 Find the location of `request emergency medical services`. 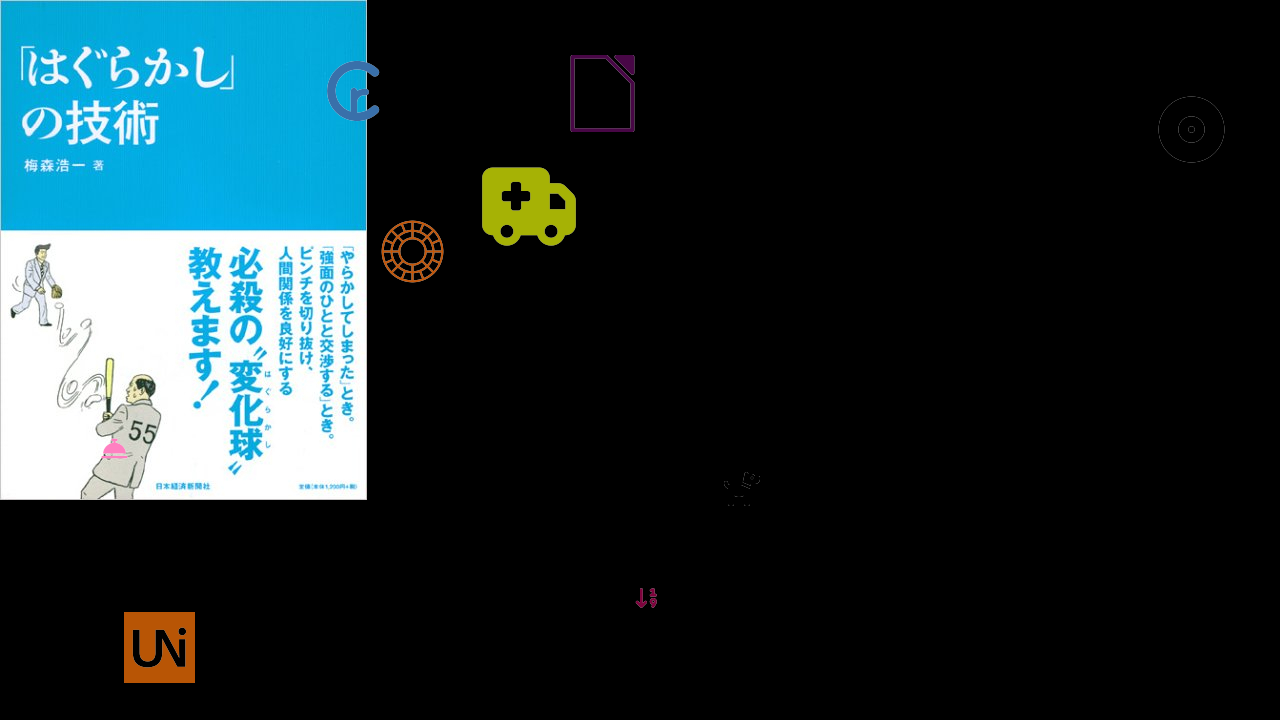

request emergency medical services is located at coordinates (529, 204).